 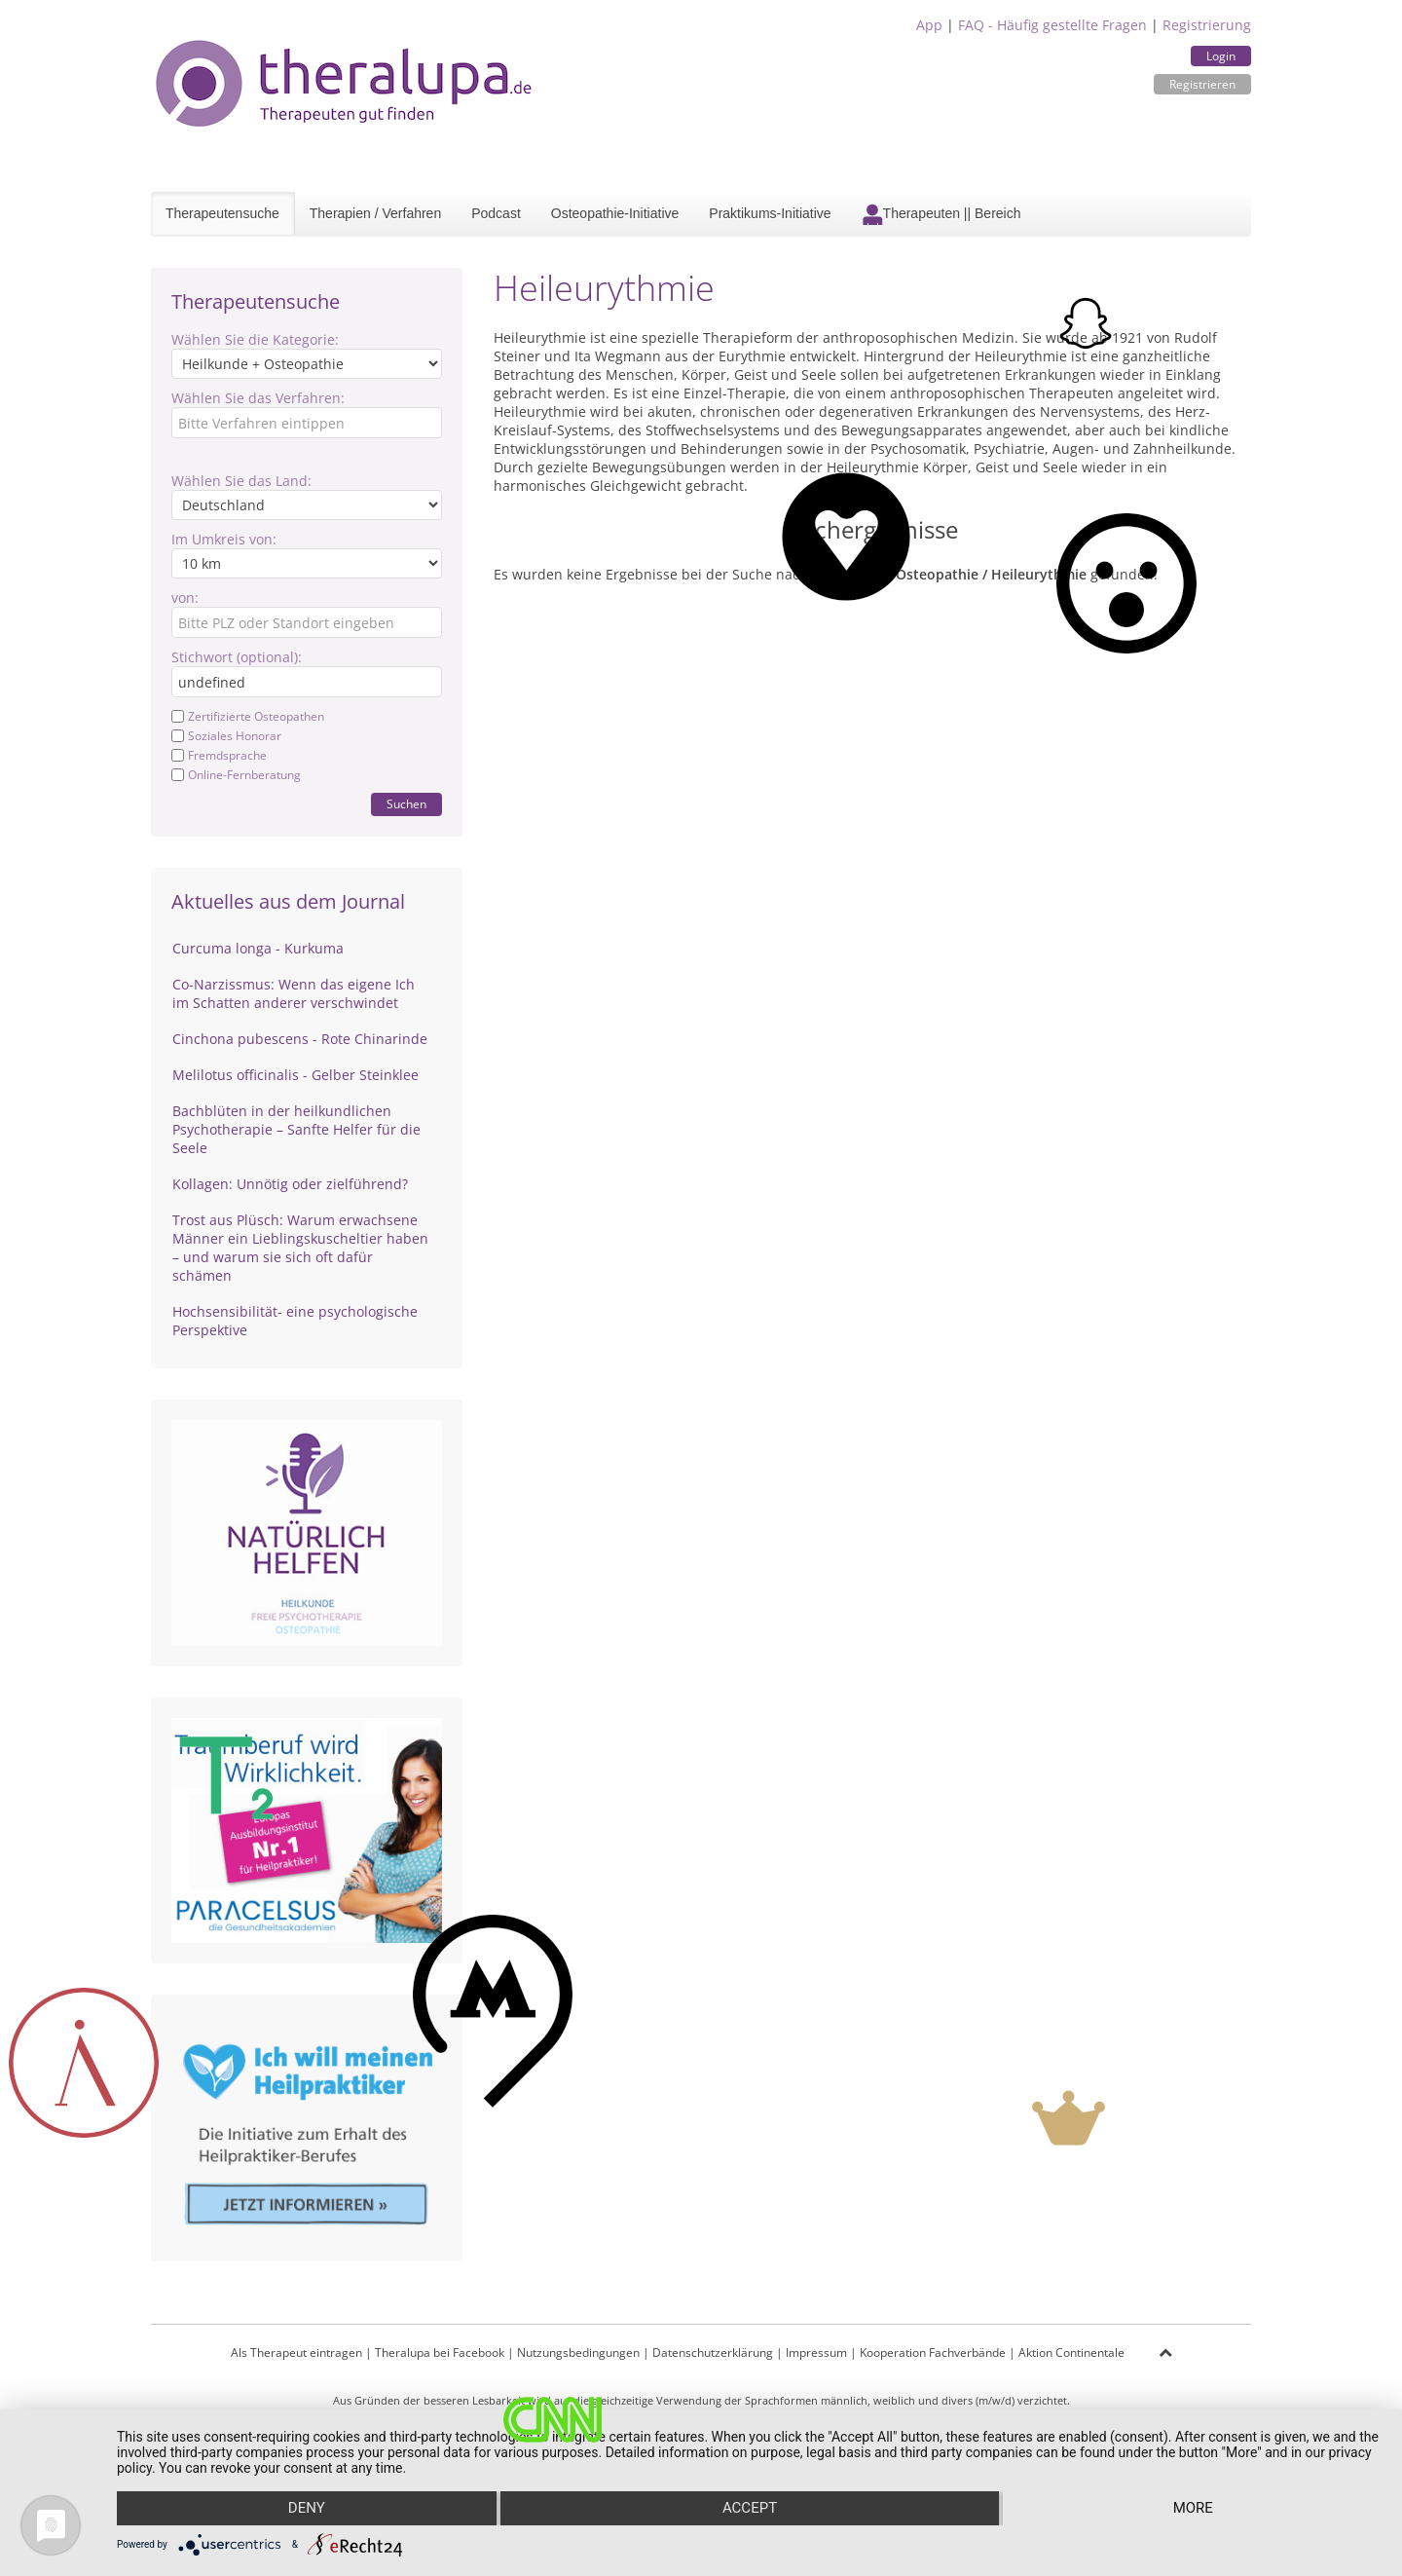 I want to click on open snapchat app, so click(x=1086, y=323).